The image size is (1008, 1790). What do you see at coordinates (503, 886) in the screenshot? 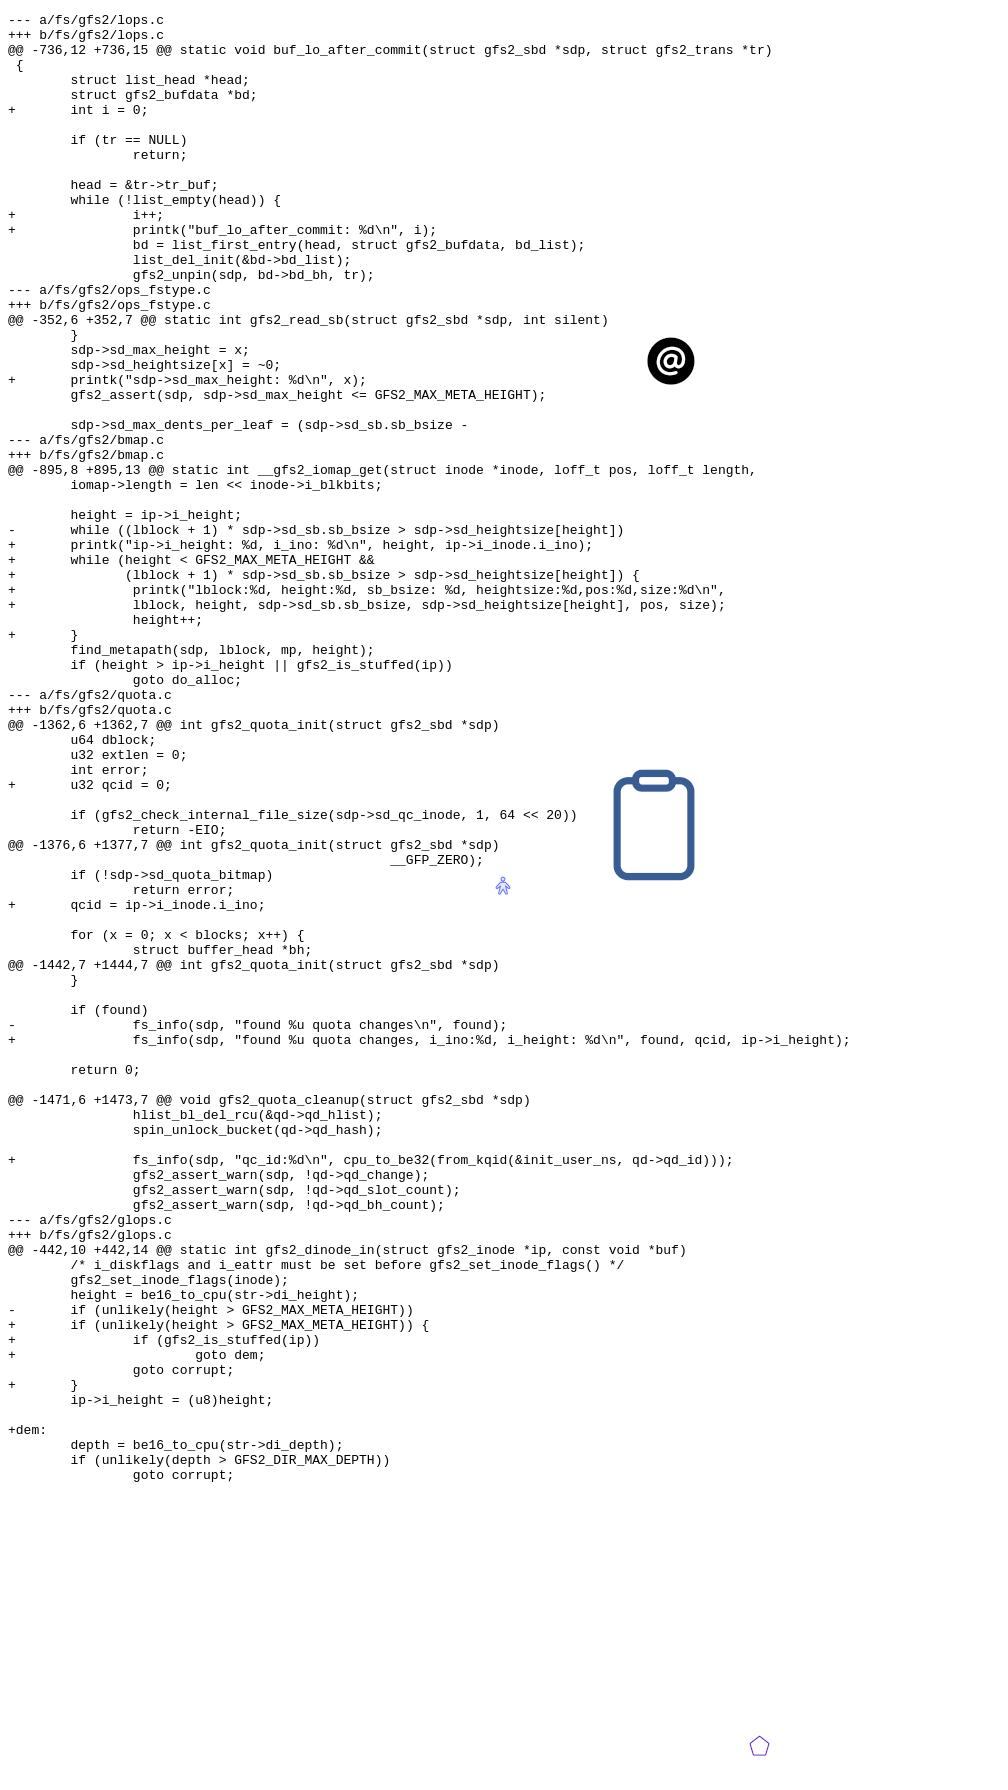
I see `access your profile or account` at bounding box center [503, 886].